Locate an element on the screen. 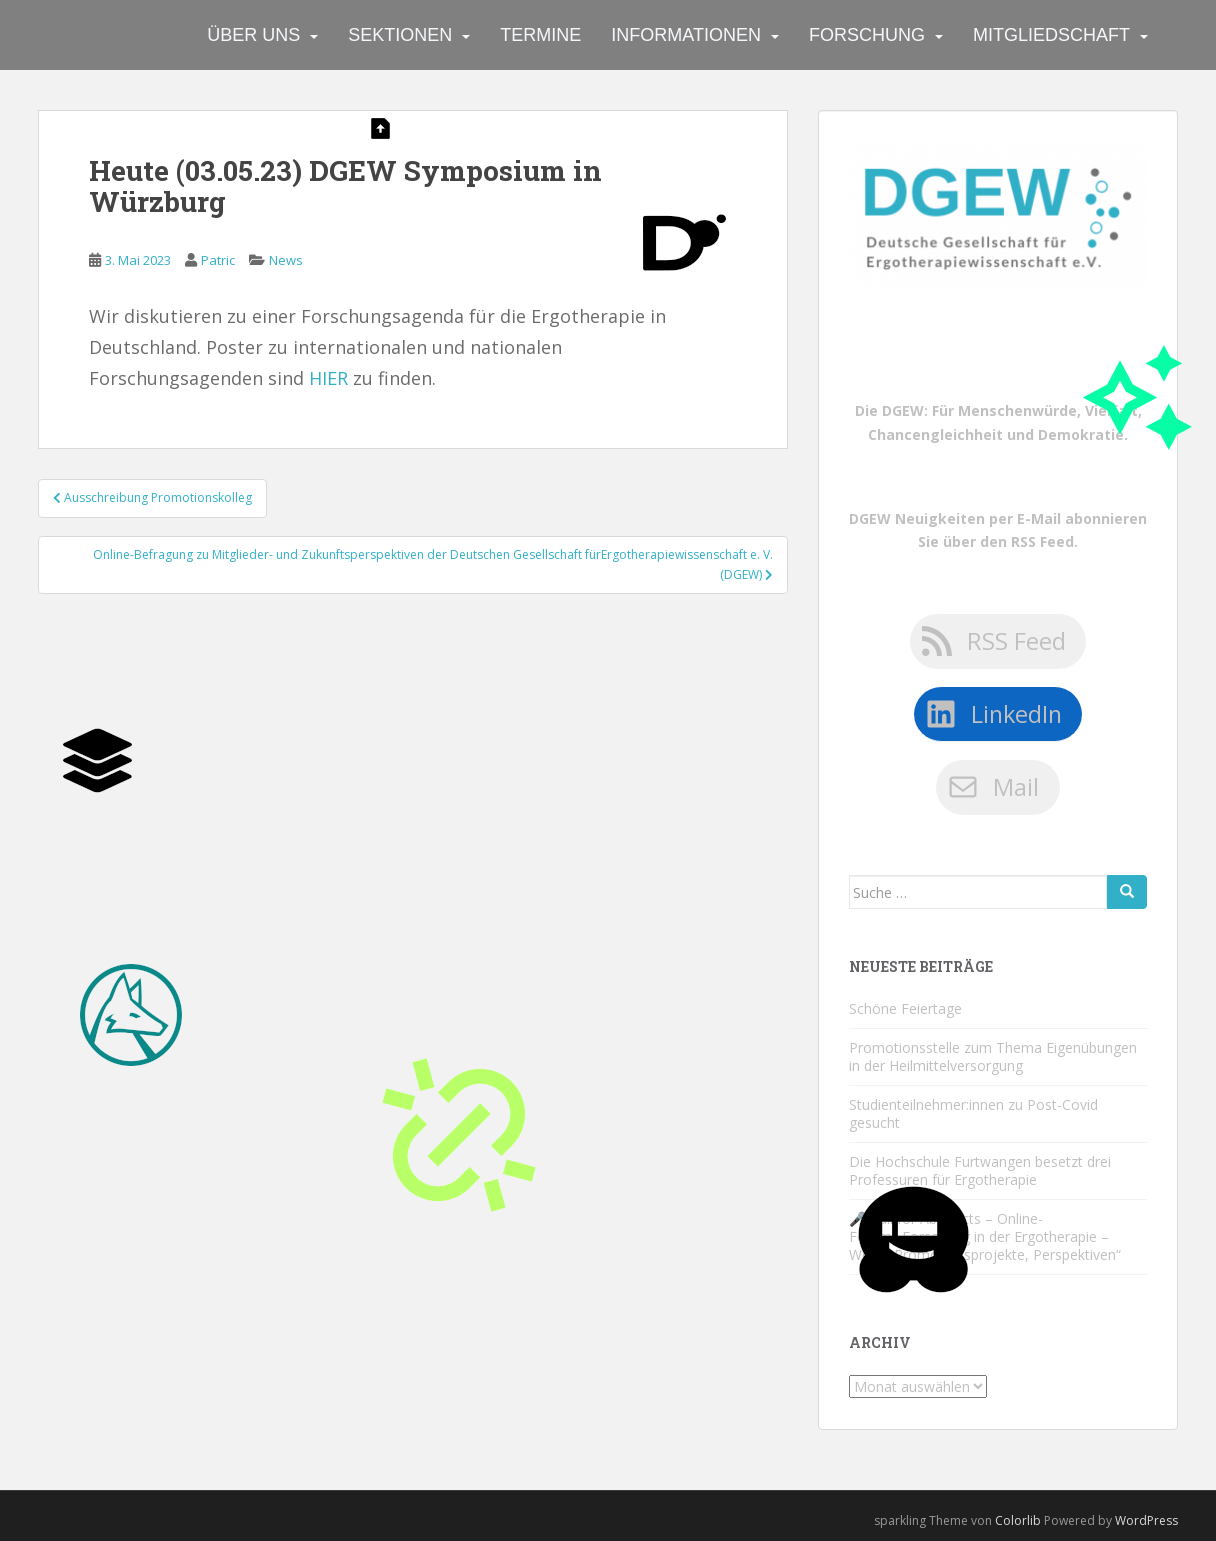 The height and width of the screenshot is (1541, 1216). open Wolfram Language application is located at coordinates (131, 1015).